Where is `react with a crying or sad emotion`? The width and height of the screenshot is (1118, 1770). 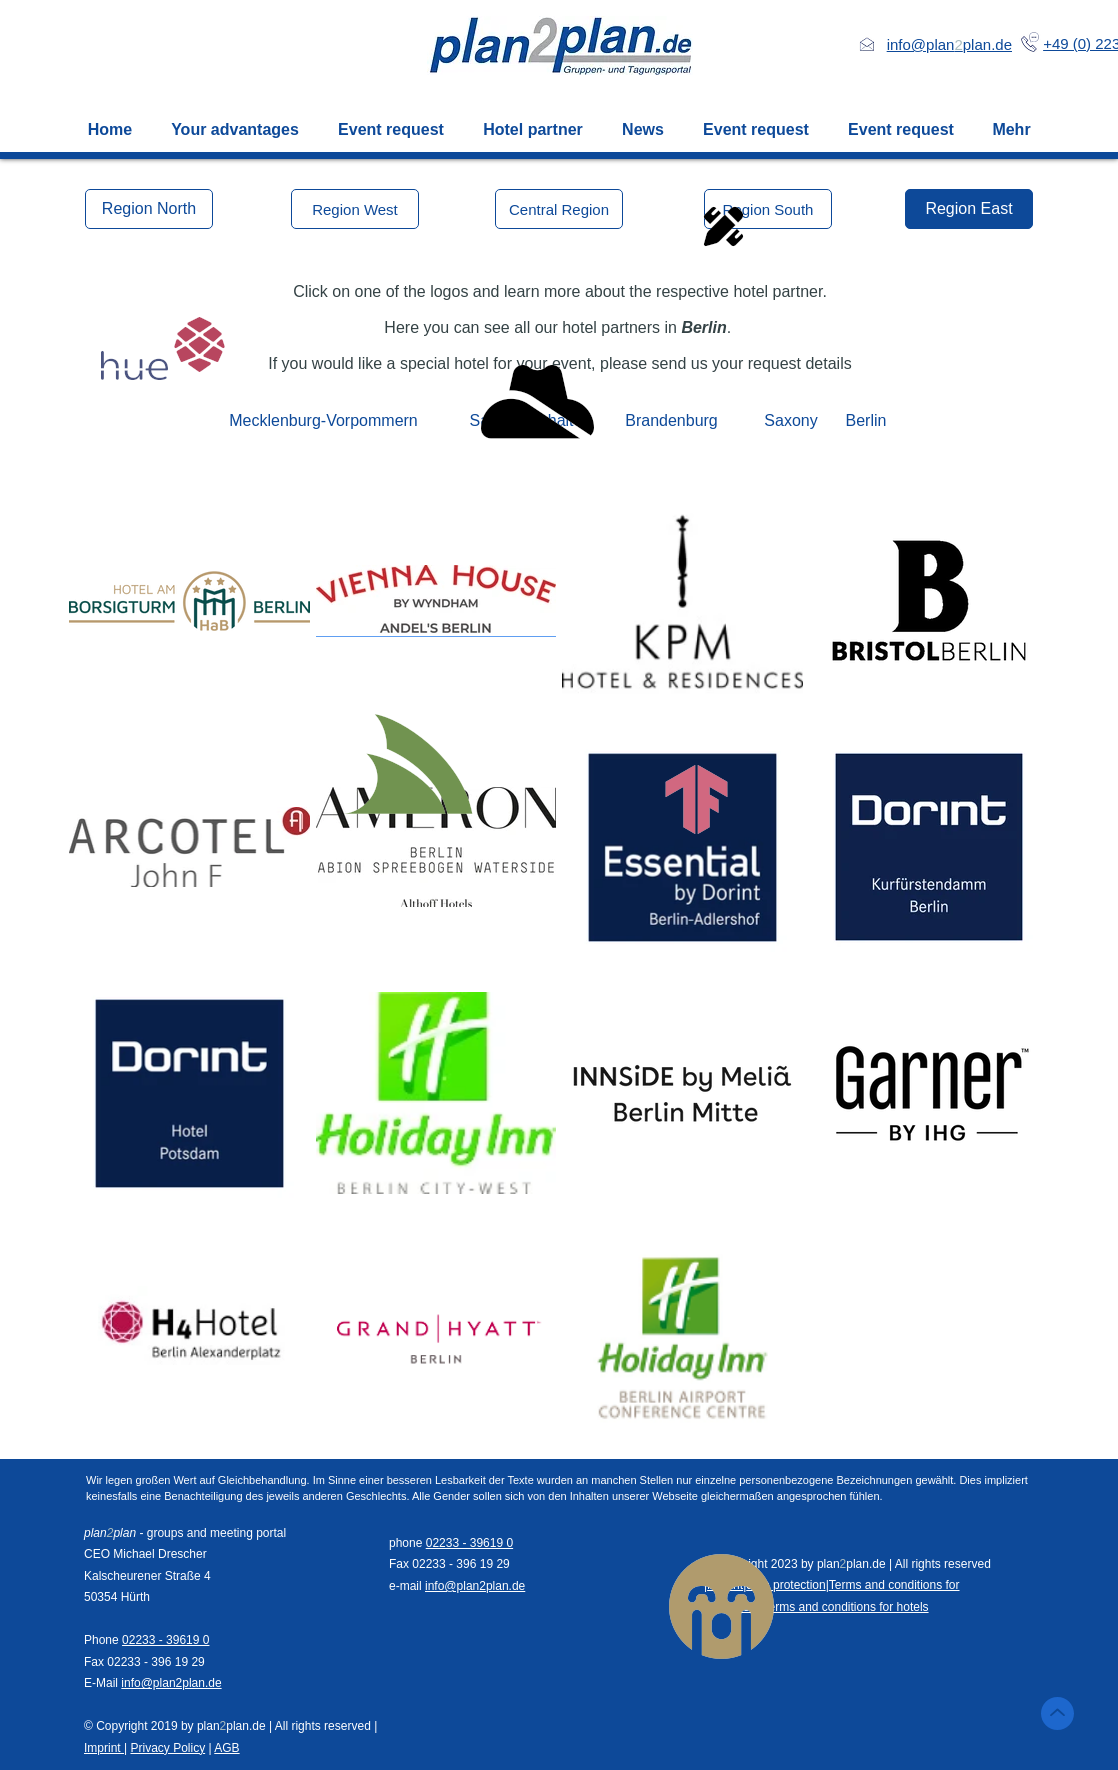 react with a crying or sad emotion is located at coordinates (721, 1606).